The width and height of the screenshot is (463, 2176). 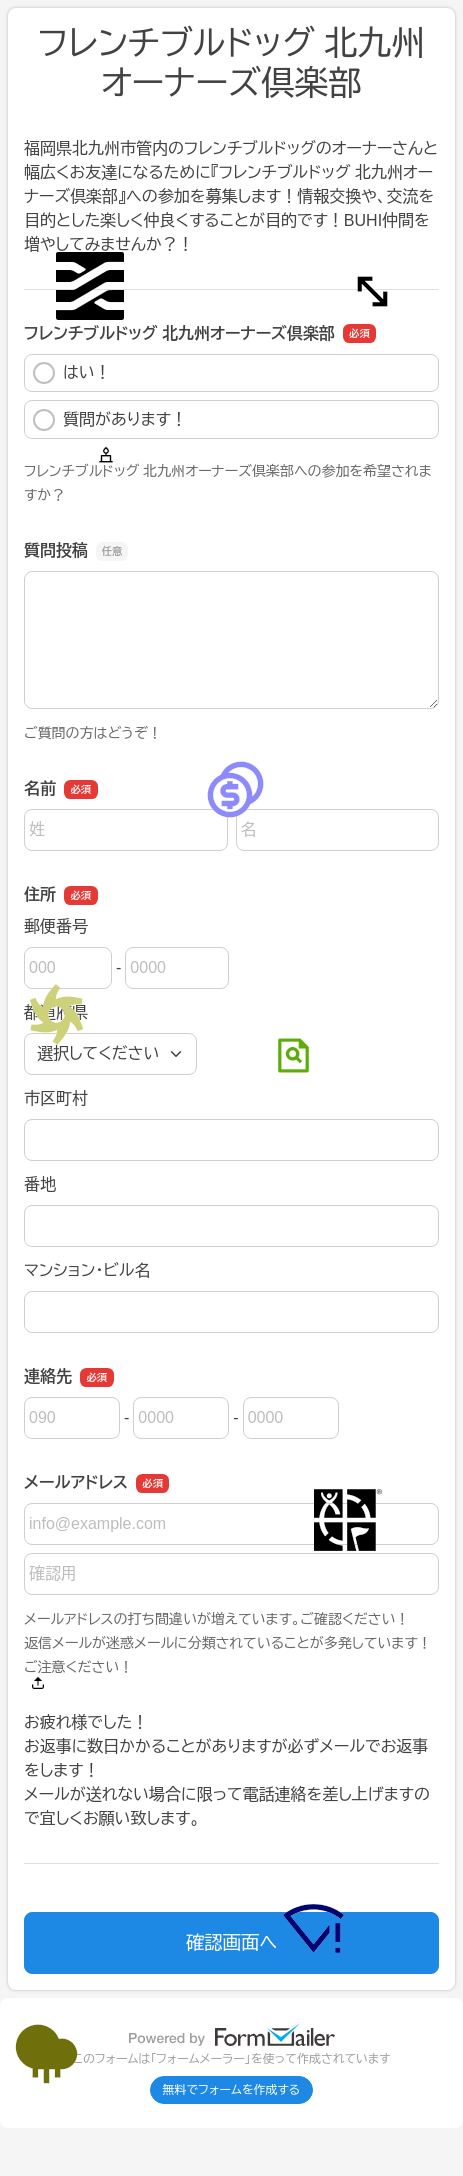 What do you see at coordinates (293, 1055) in the screenshot?
I see `search within a document` at bounding box center [293, 1055].